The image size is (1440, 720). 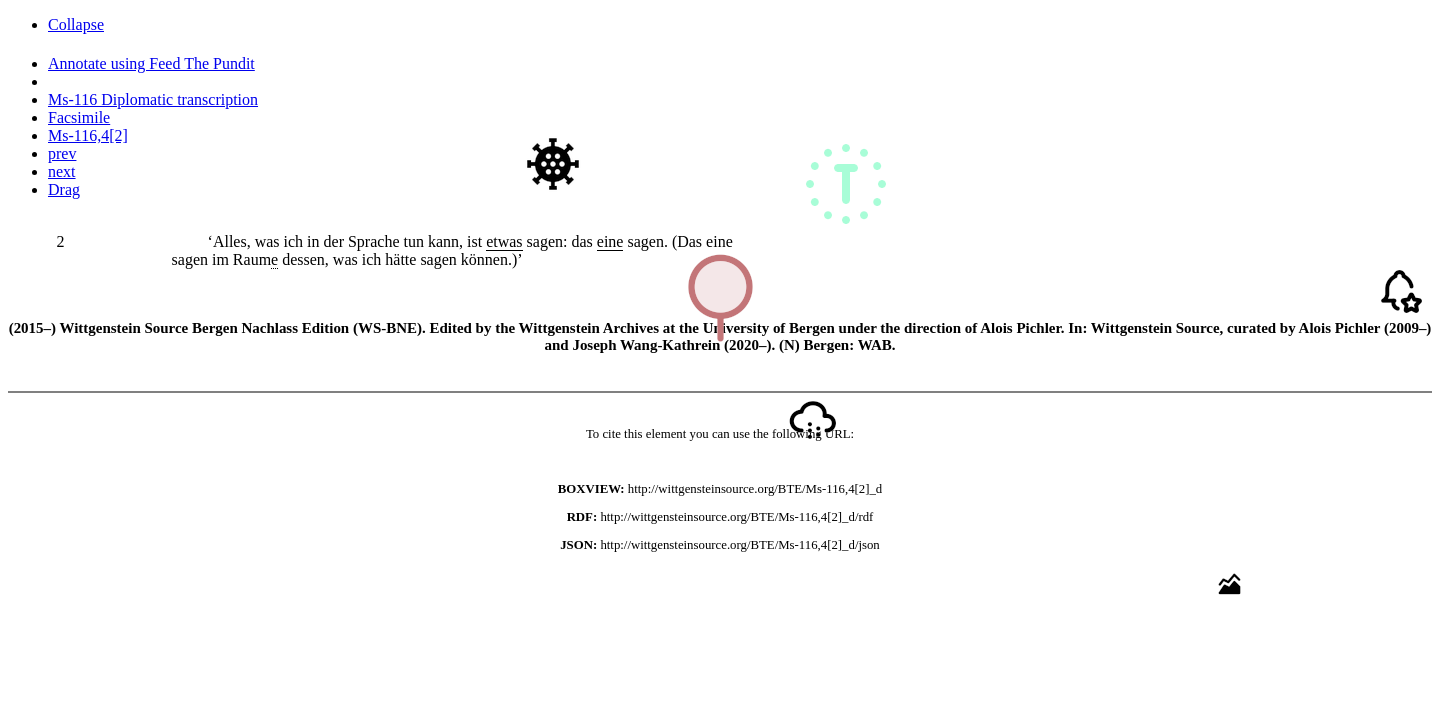 What do you see at coordinates (1229, 584) in the screenshot?
I see `view area chart with trend line` at bounding box center [1229, 584].